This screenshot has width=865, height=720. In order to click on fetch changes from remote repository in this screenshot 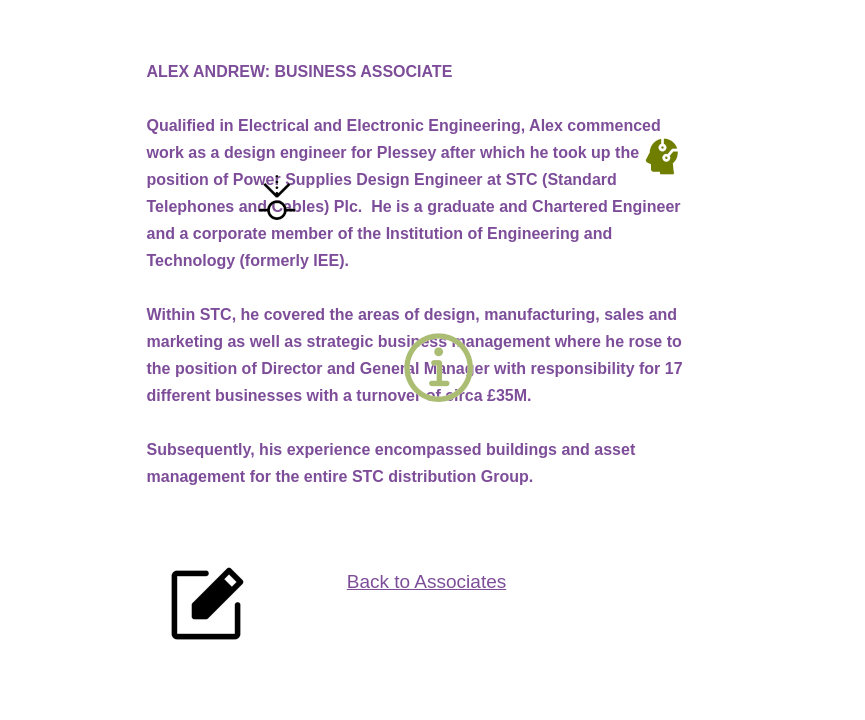, I will do `click(275, 197)`.